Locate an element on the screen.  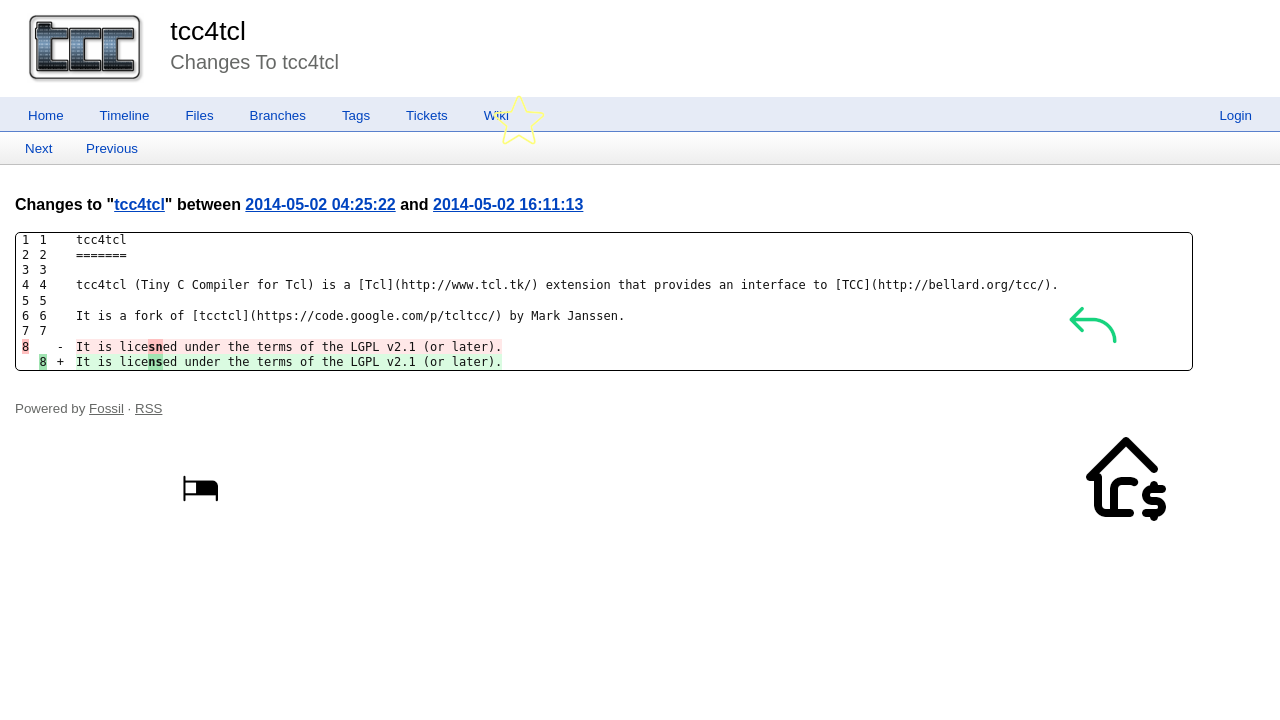
add to favorites is located at coordinates (519, 121).